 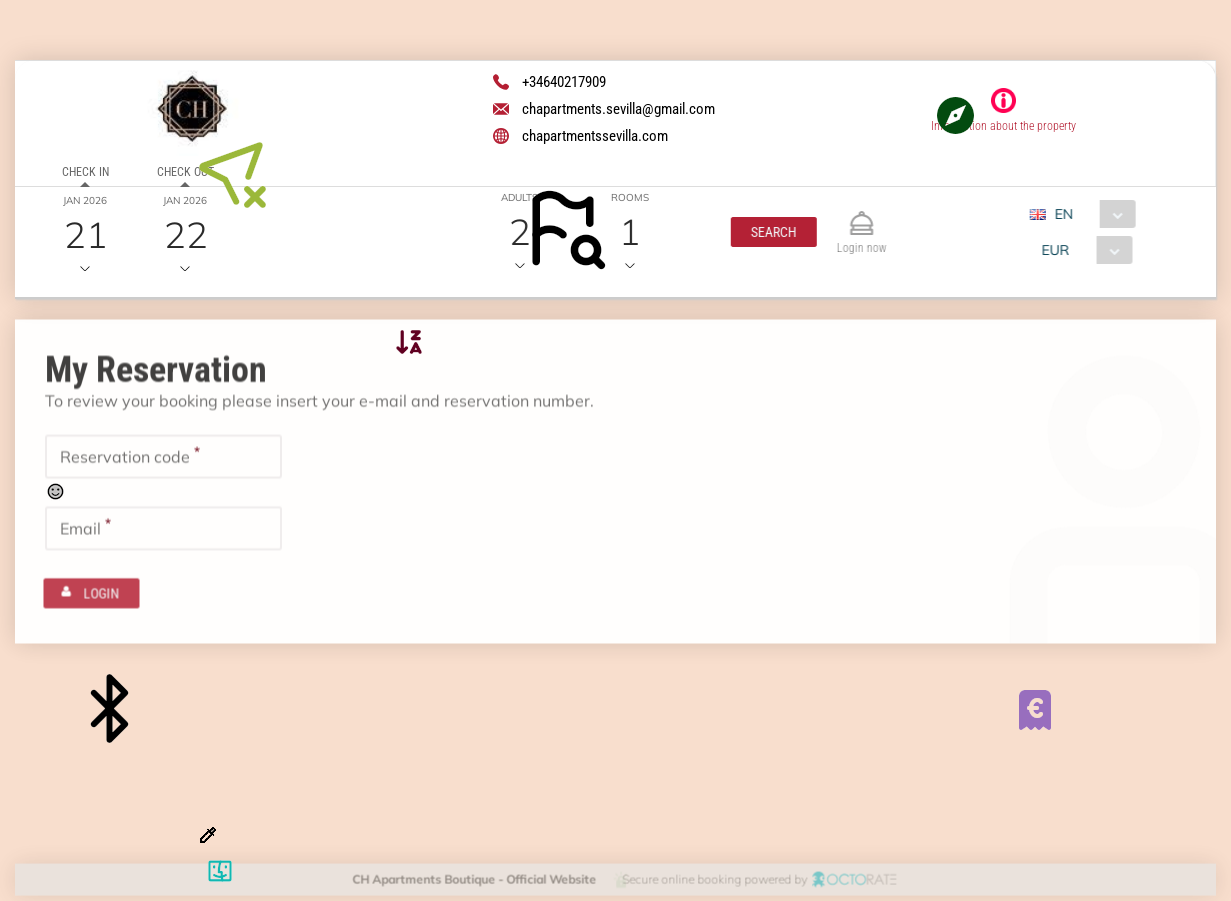 I want to click on sort items alphabetically in descending order (Z to A), so click(x=409, y=342).